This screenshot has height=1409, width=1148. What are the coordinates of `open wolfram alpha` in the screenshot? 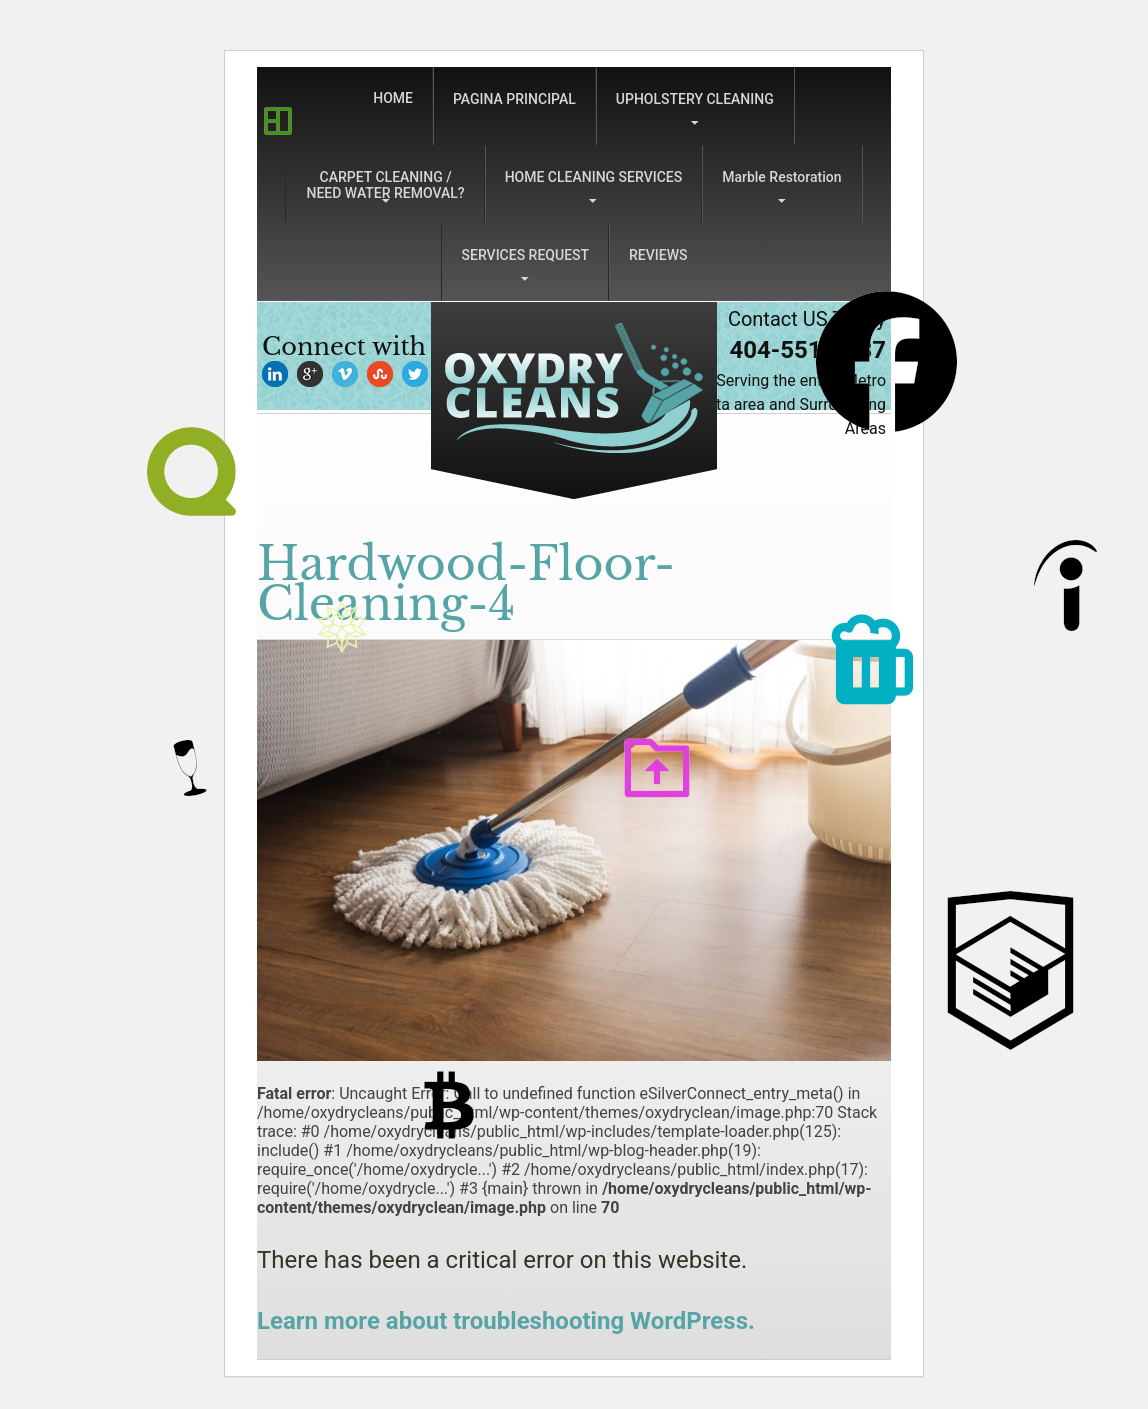 It's located at (342, 627).